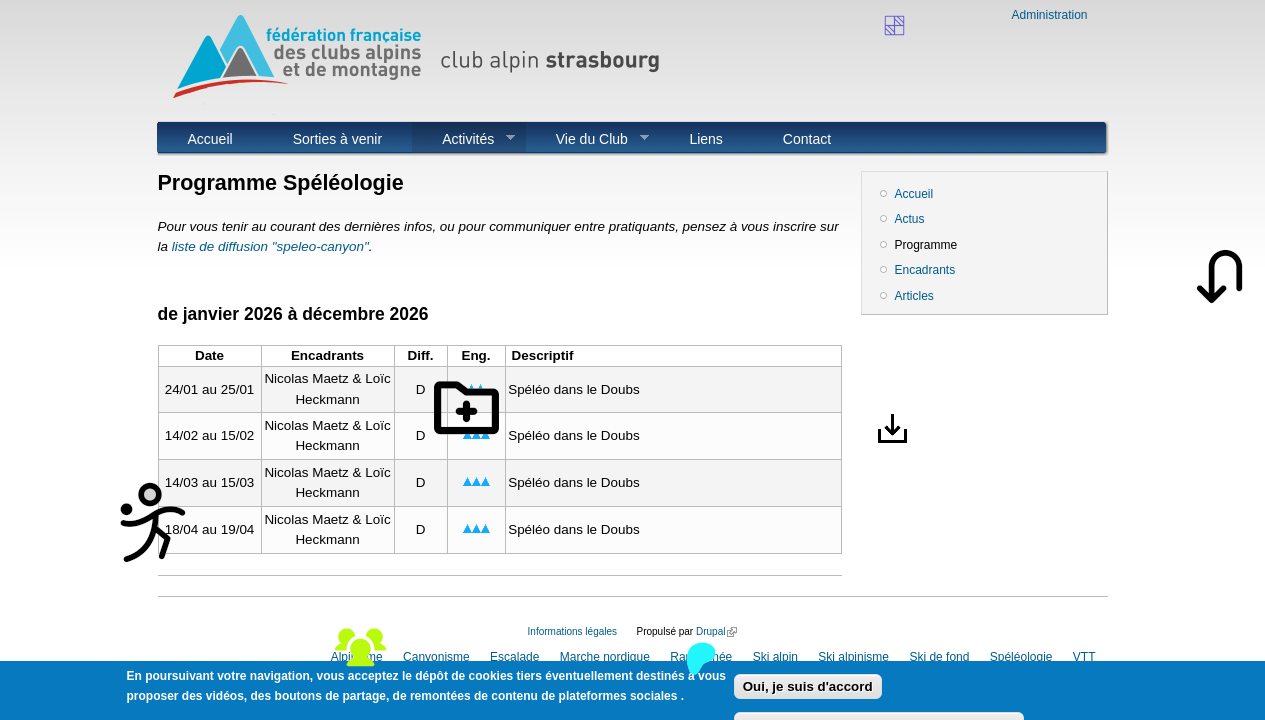 This screenshot has width=1265, height=720. I want to click on view group members or team, so click(360, 645).